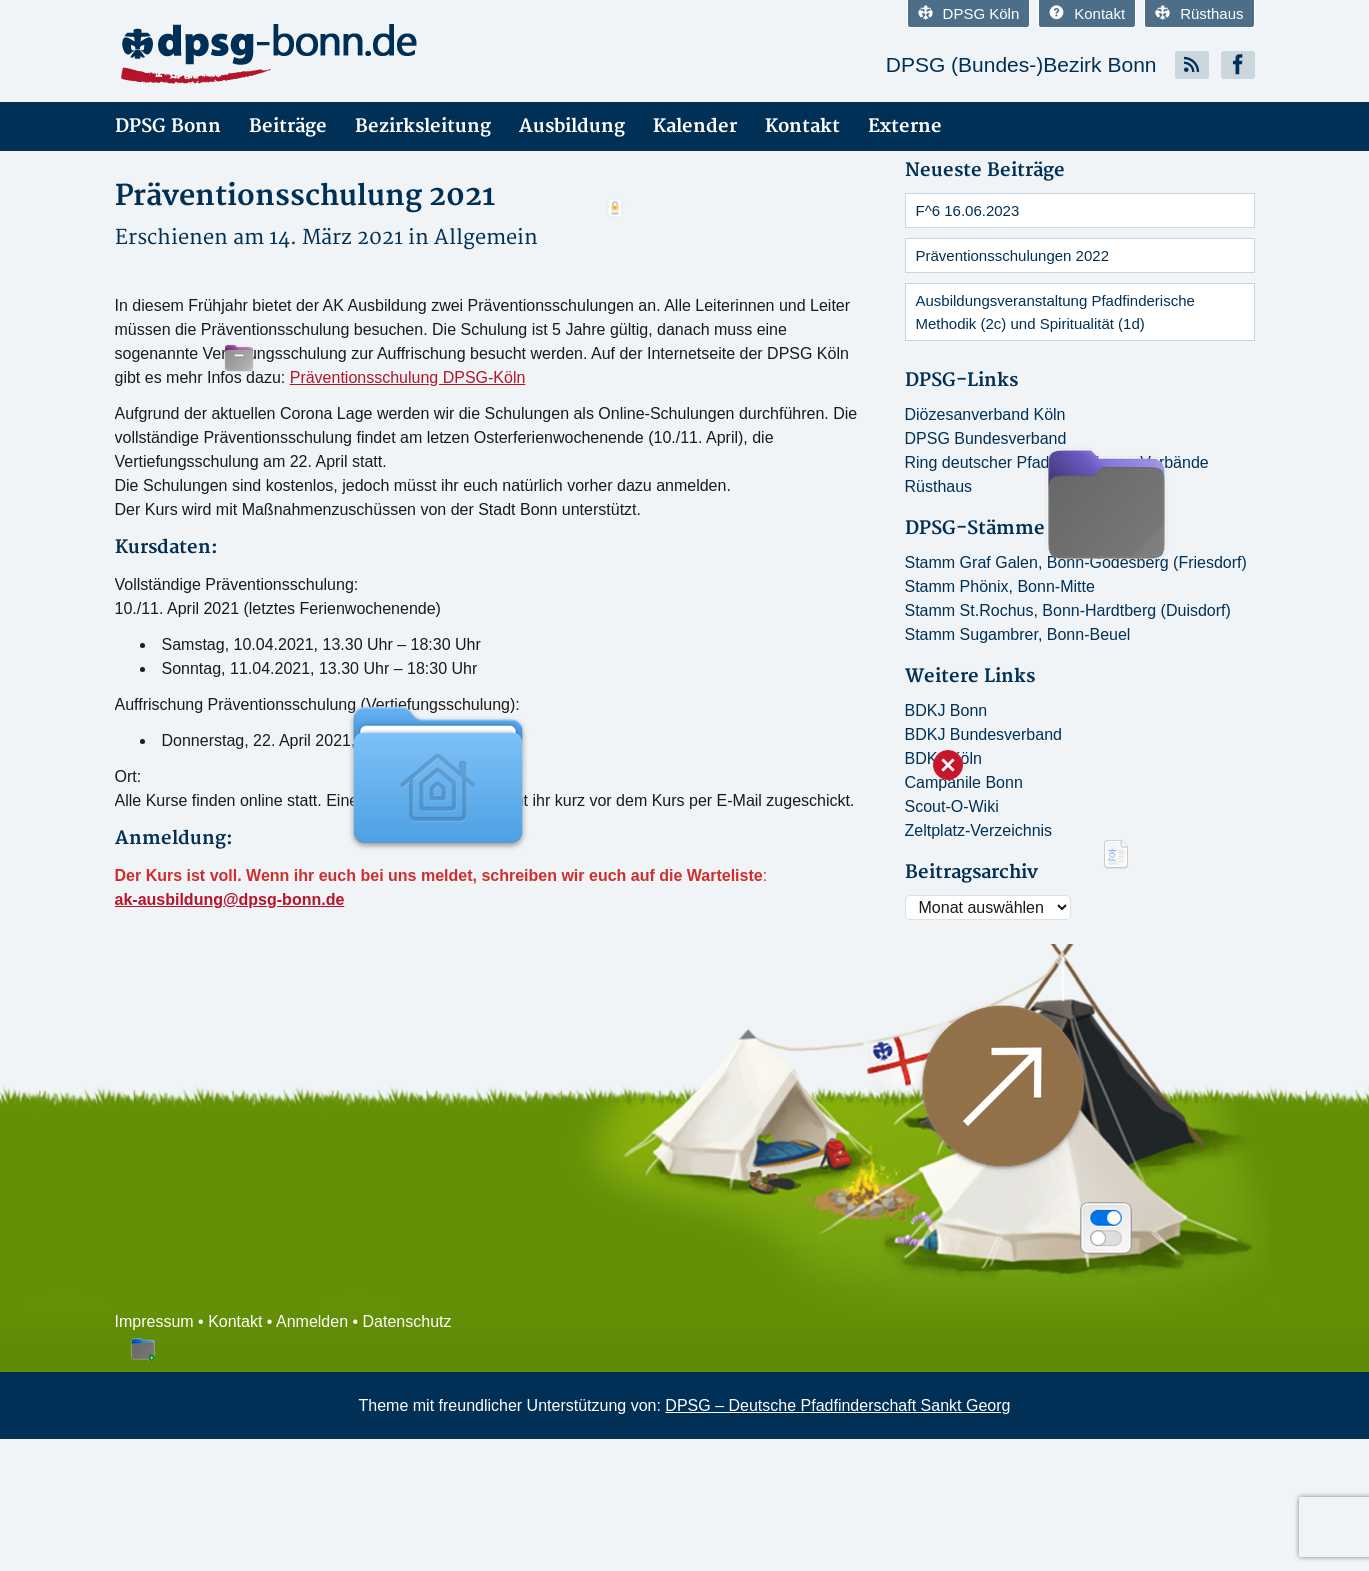  Describe the element at coordinates (948, 765) in the screenshot. I see `cancel or close a dialog` at that location.